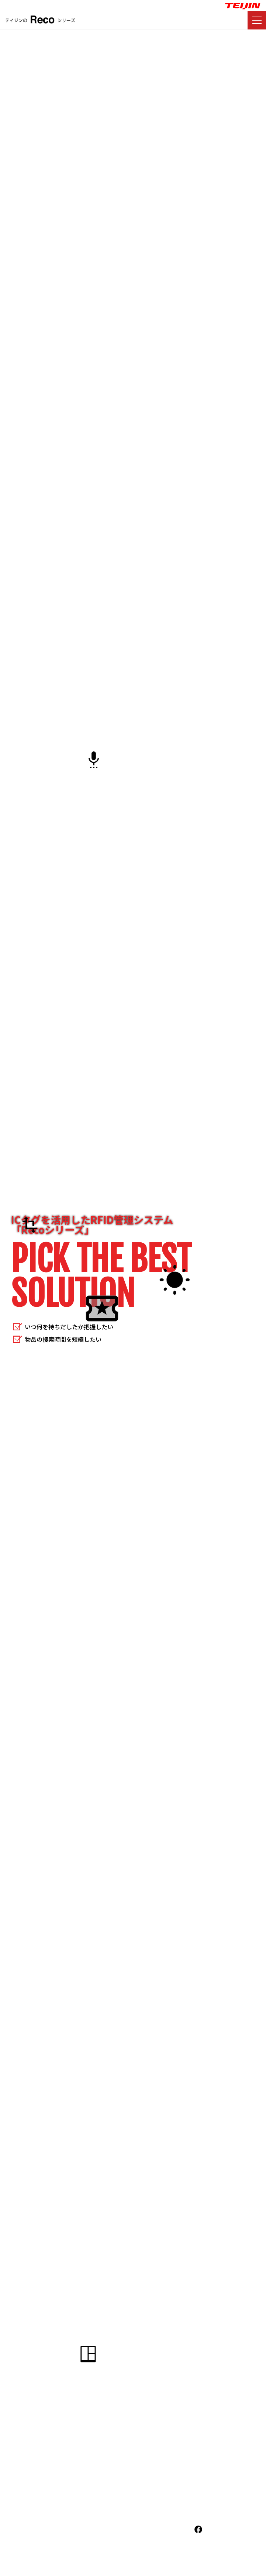  I want to click on access voice input settings, so click(94, 759).